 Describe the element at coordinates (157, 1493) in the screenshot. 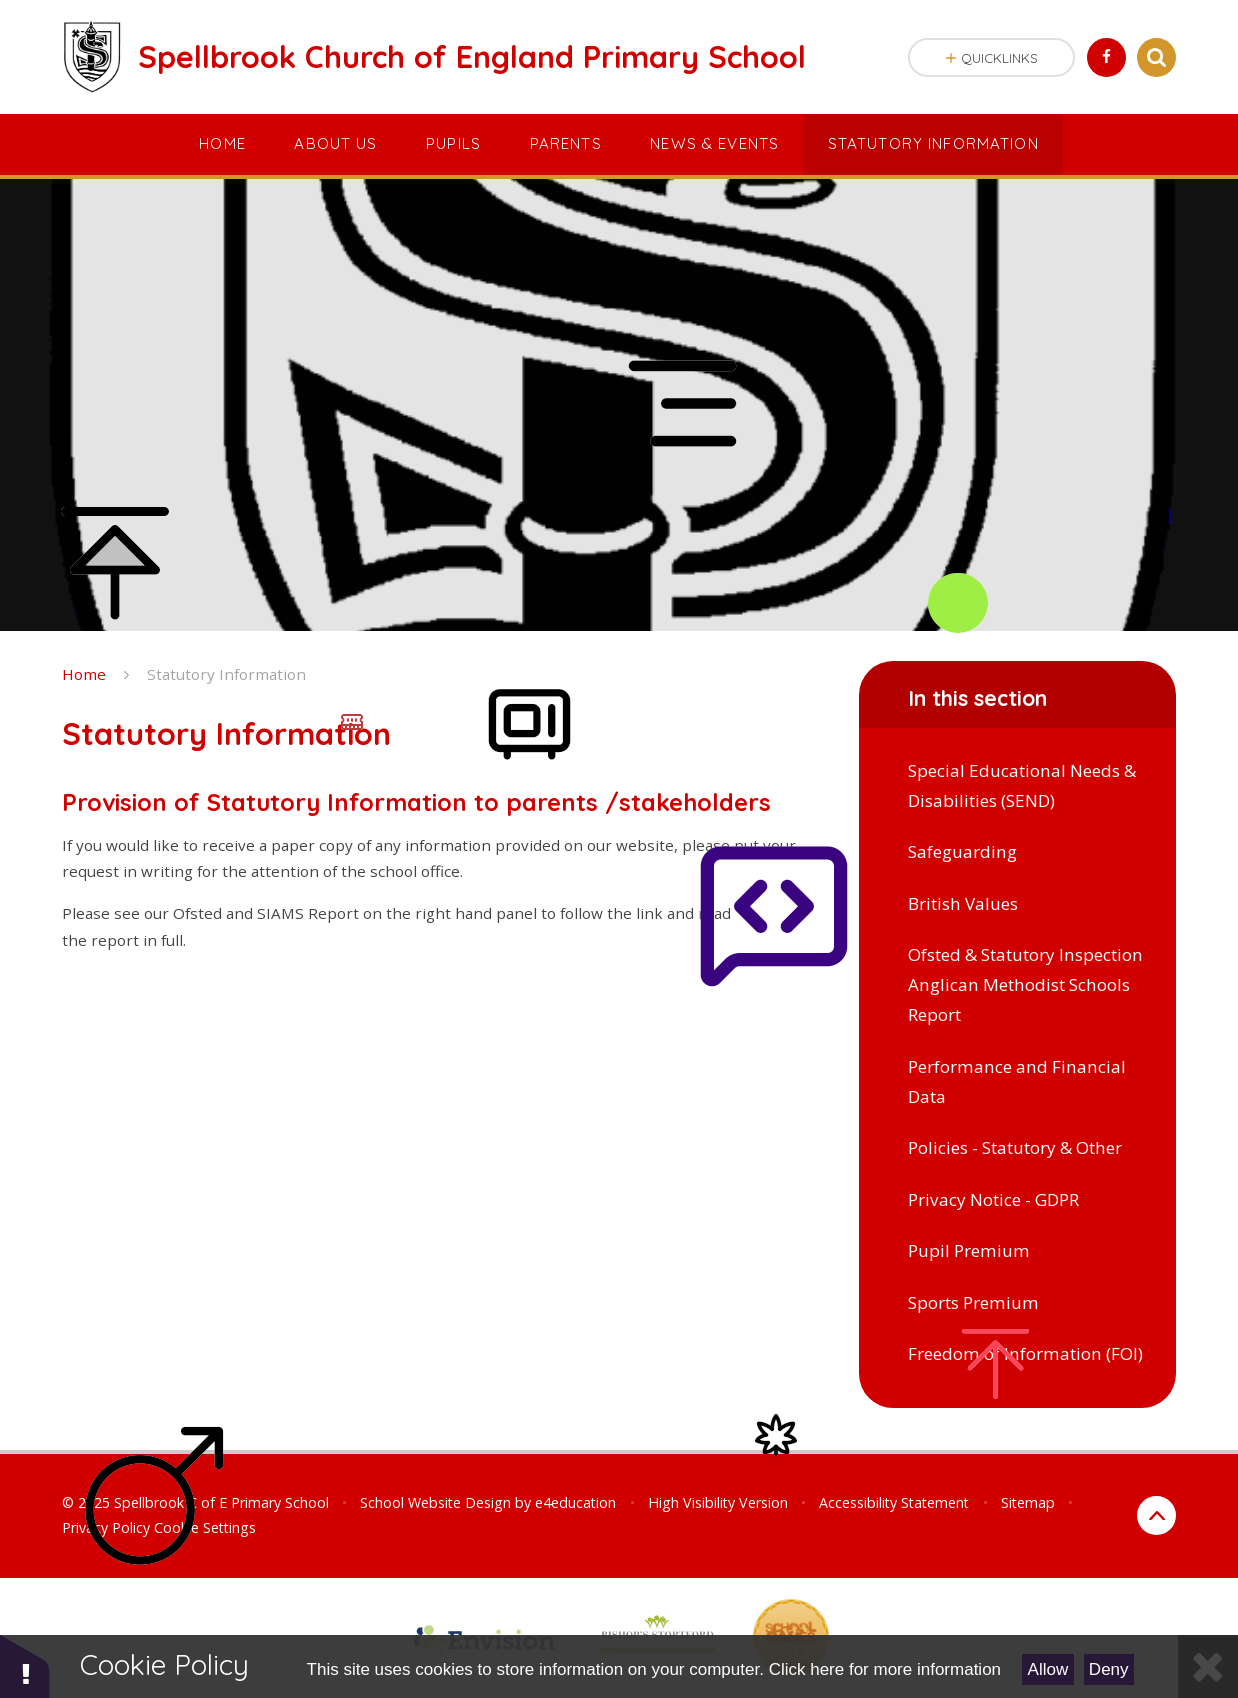

I see `indicates male gender selection` at that location.